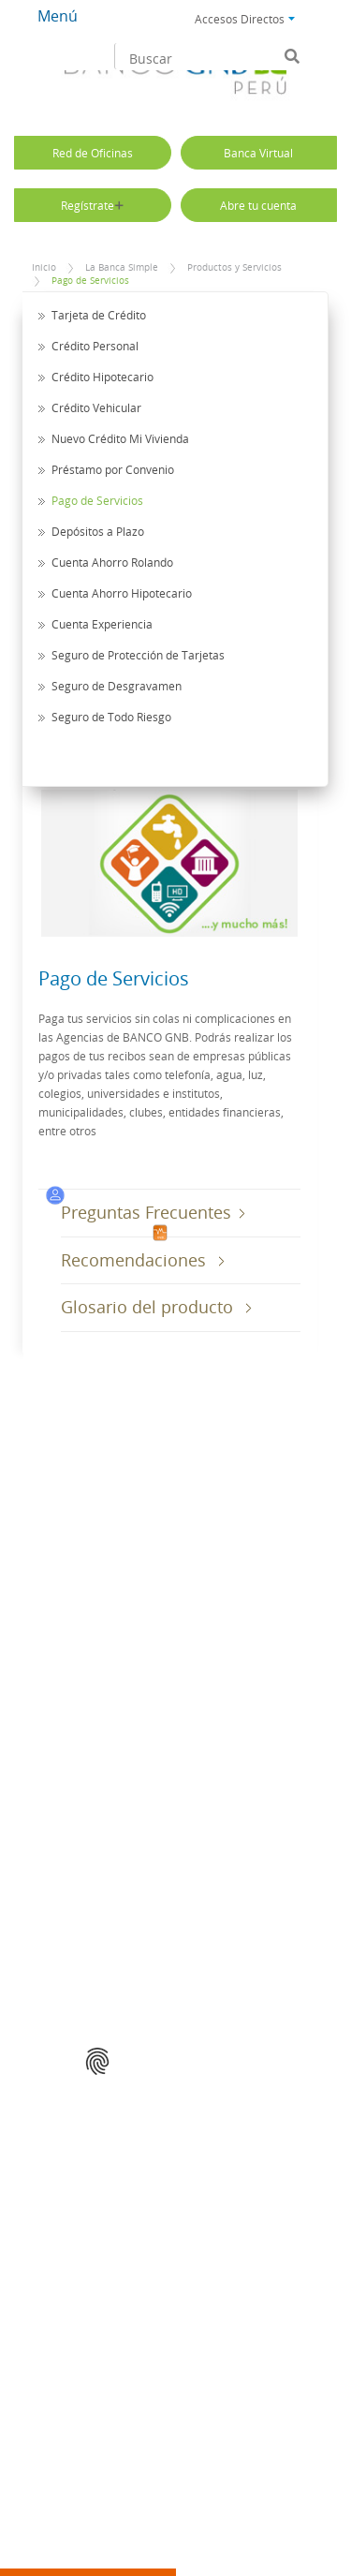 The height and width of the screenshot is (2576, 351). Describe the element at coordinates (160, 1233) in the screenshot. I see `open a VirtualBox appliance file (.ova)` at that location.